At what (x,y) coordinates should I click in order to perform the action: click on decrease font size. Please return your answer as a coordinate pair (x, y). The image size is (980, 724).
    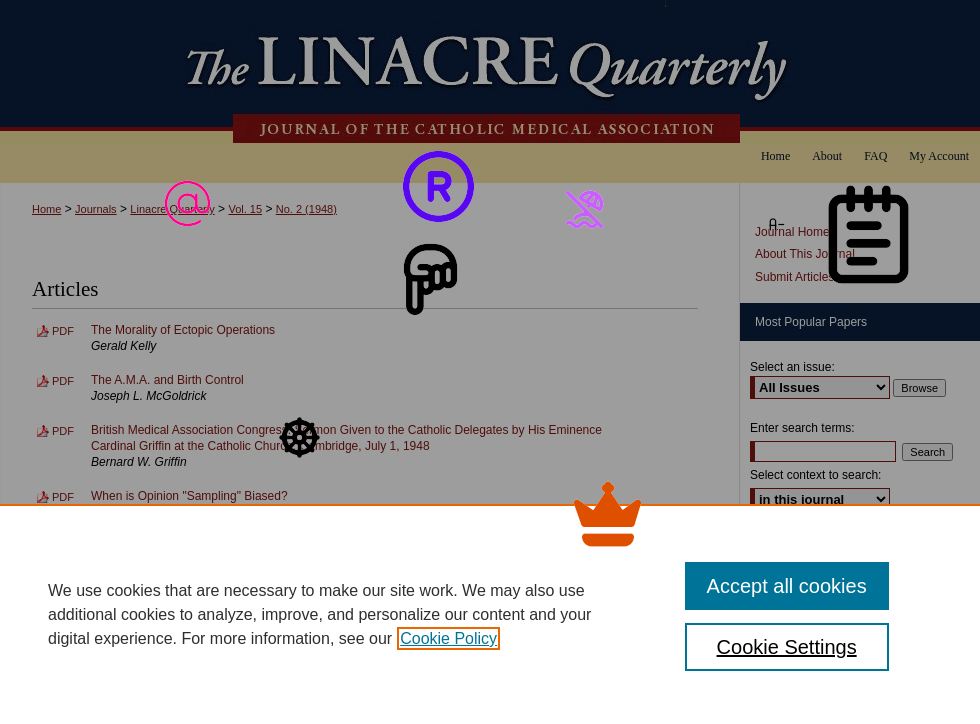
    Looking at the image, I should click on (776, 224).